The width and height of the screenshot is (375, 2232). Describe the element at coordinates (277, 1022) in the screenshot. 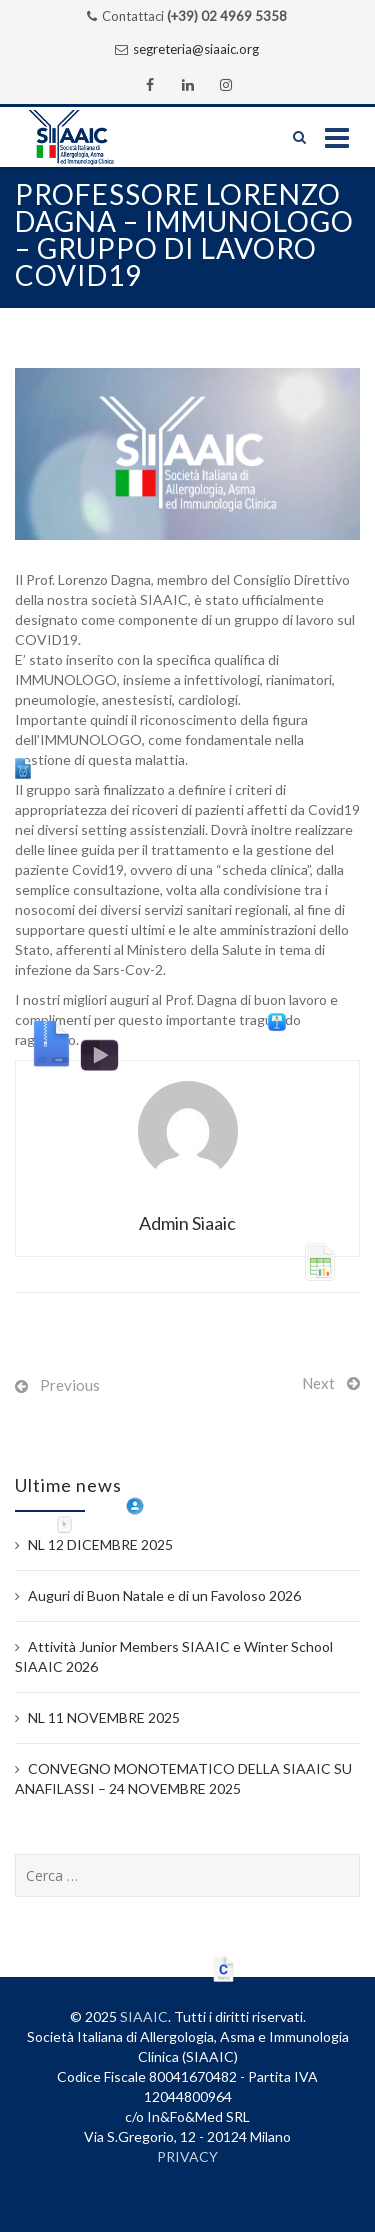

I see `open keynote to create or edit presentations` at that location.